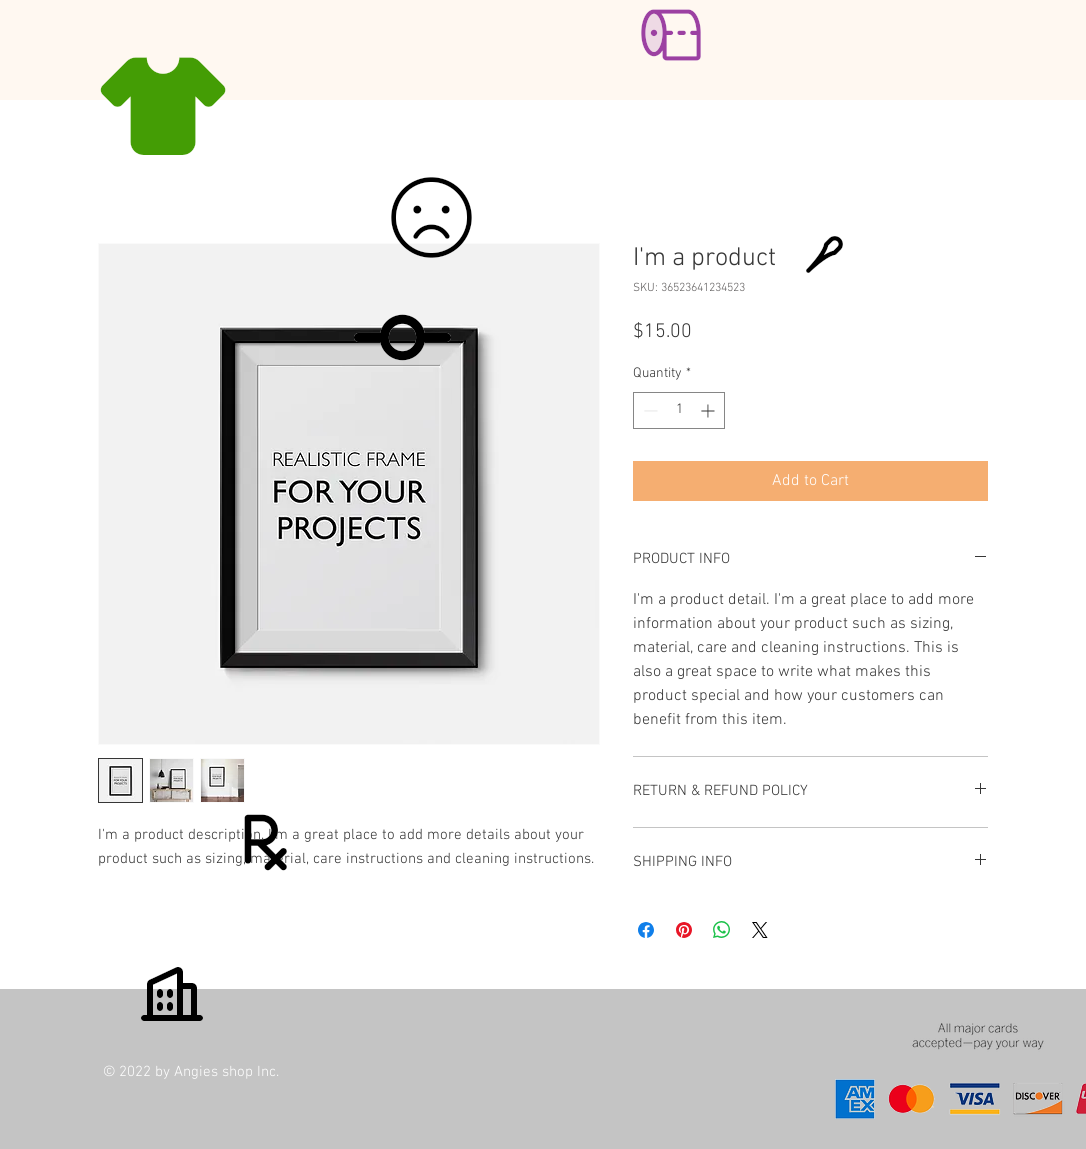  I want to click on view prescription details, so click(263, 842).